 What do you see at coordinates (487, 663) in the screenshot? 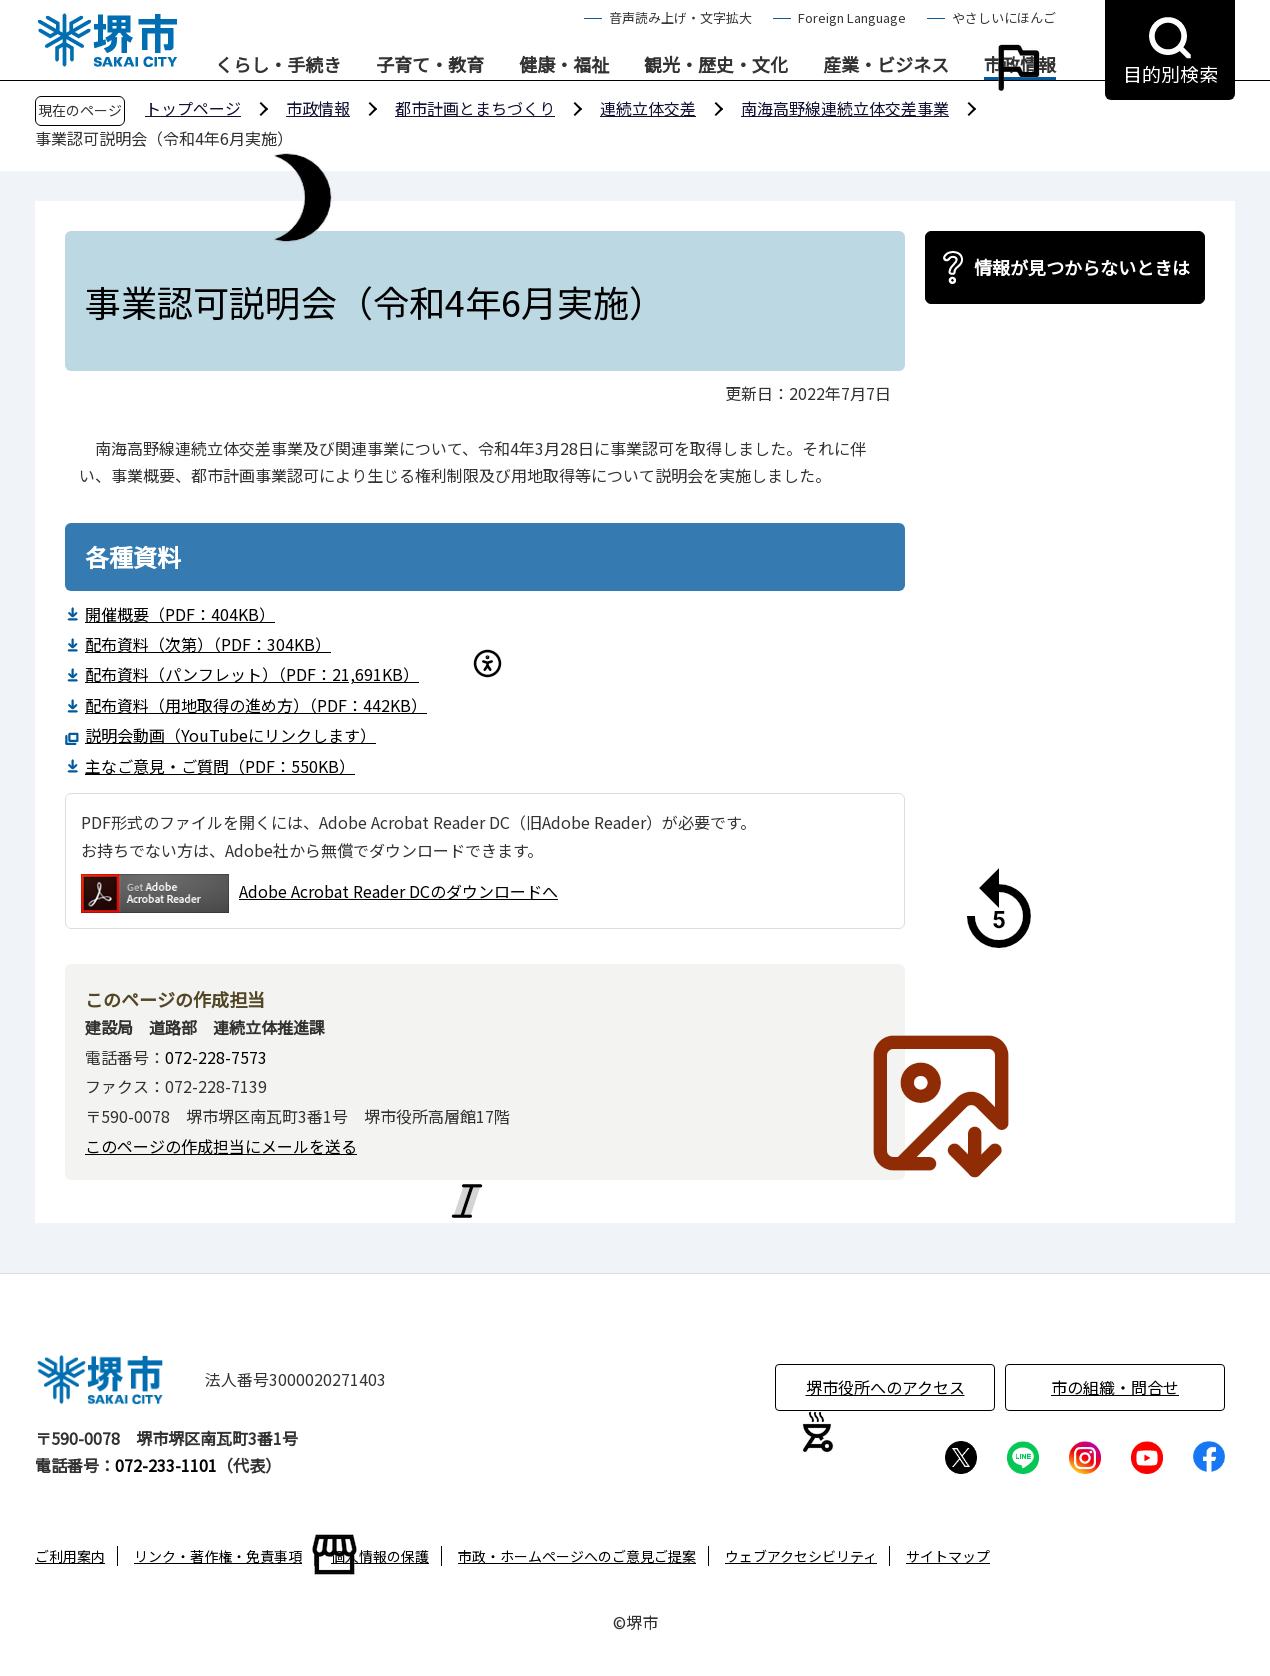
I see `indicates accessibility features are available` at bounding box center [487, 663].